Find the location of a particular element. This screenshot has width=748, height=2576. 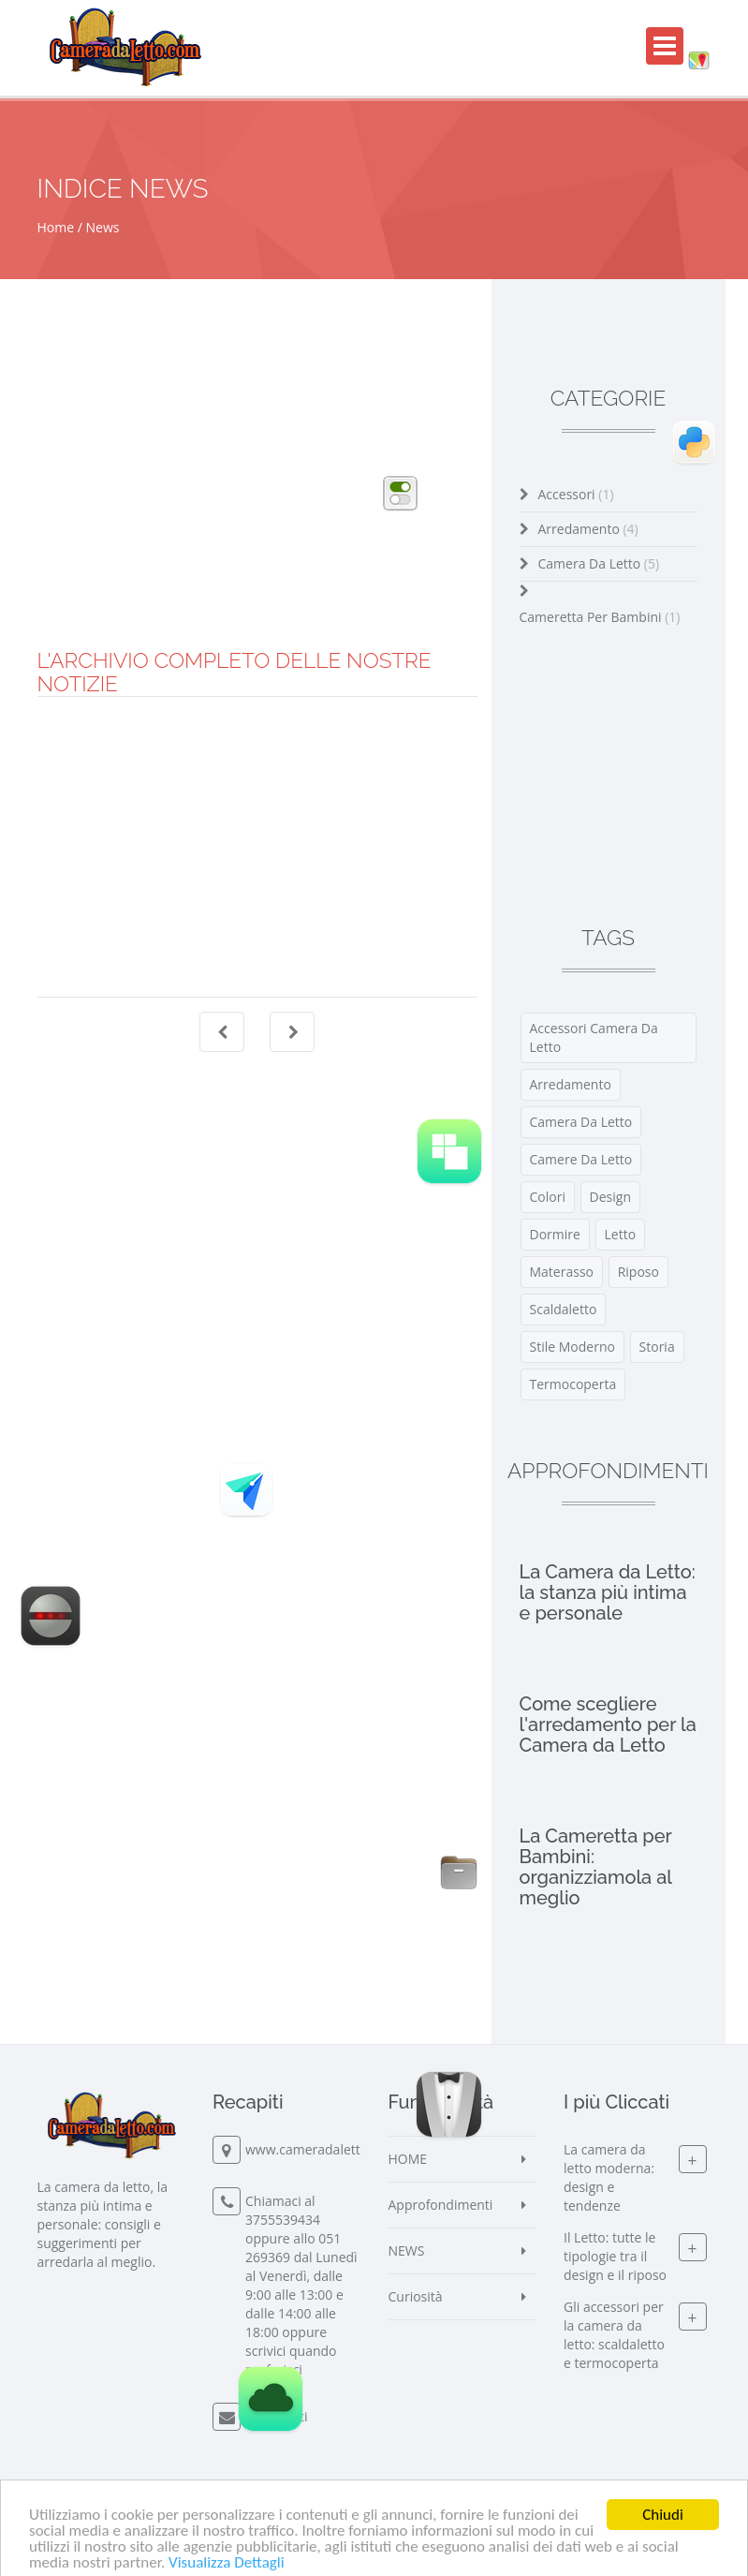

open gnome maps application is located at coordinates (698, 60).